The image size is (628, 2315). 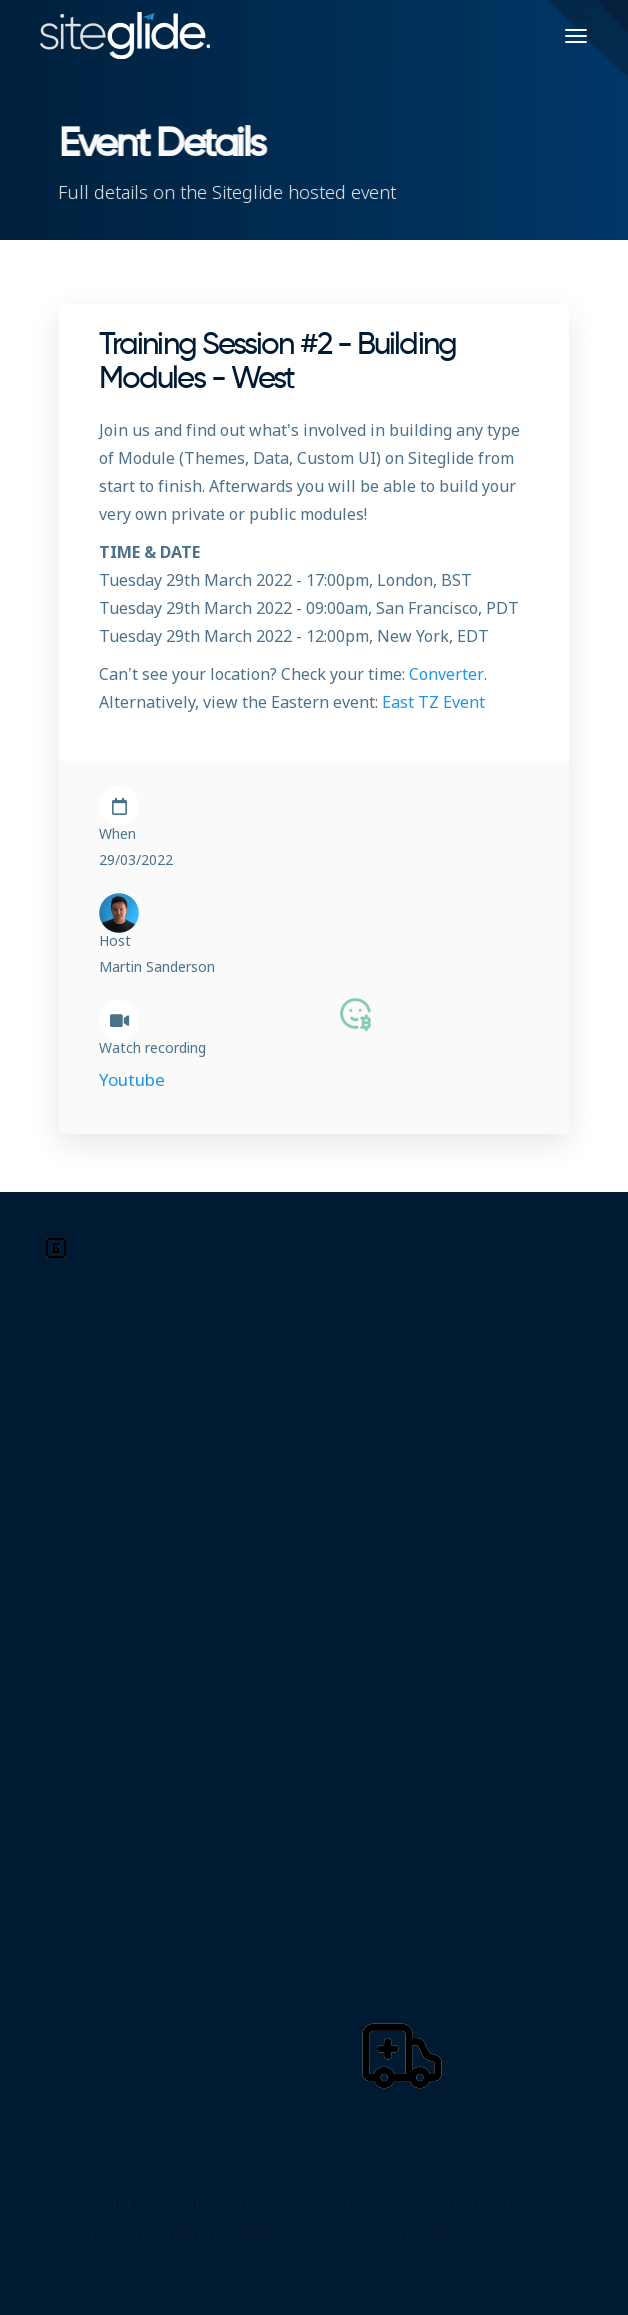 I want to click on view bitcoin wallet mood or status, so click(x=355, y=1013).